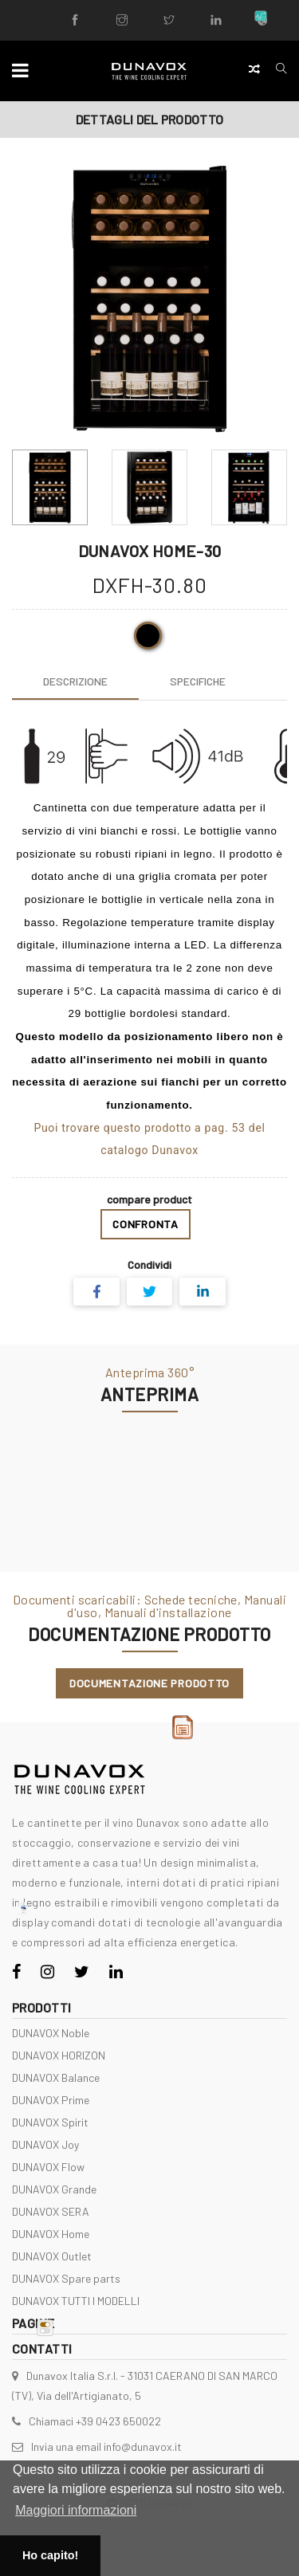  I want to click on open system resource monitor, so click(261, 16).